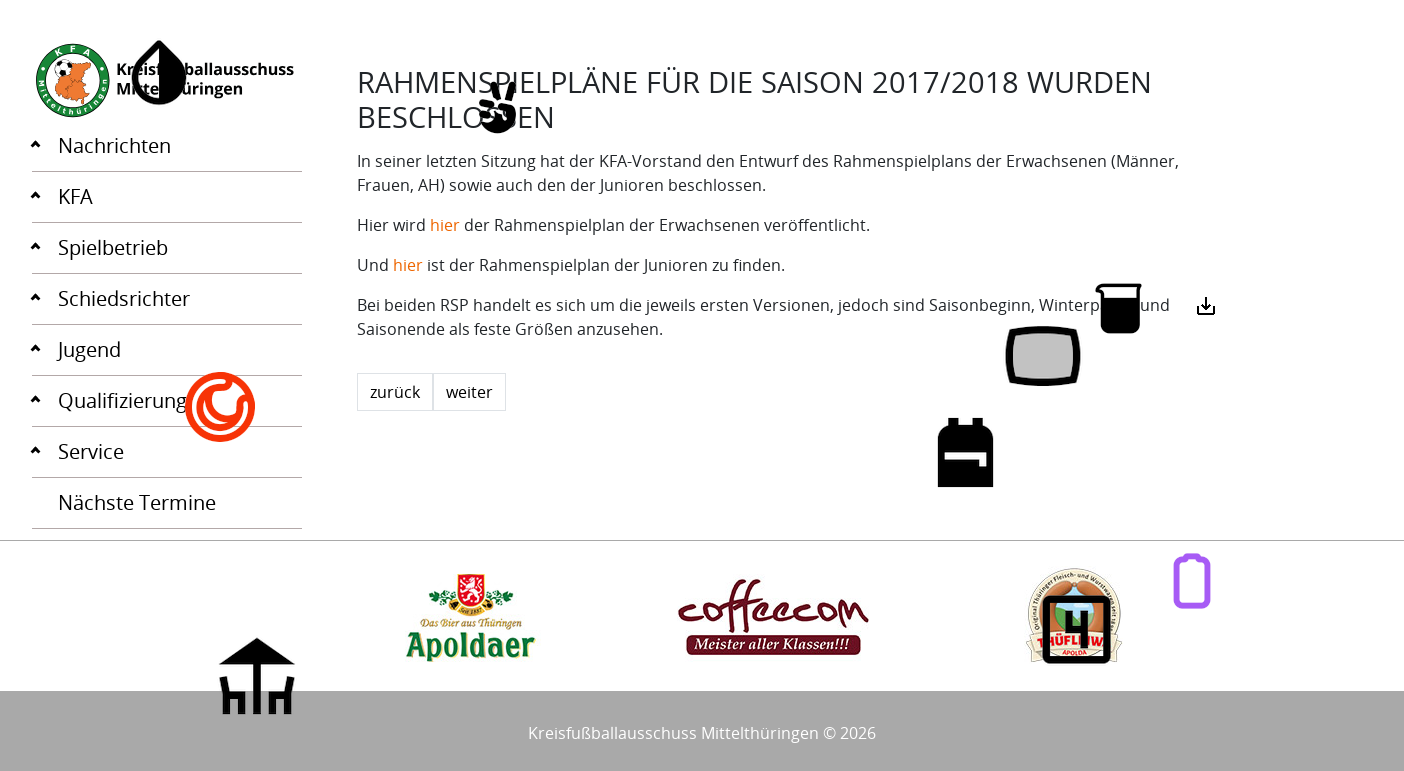 Image resolution: width=1404 pixels, height=771 pixels. I want to click on send a peace sign or friendly gesture, so click(497, 107).